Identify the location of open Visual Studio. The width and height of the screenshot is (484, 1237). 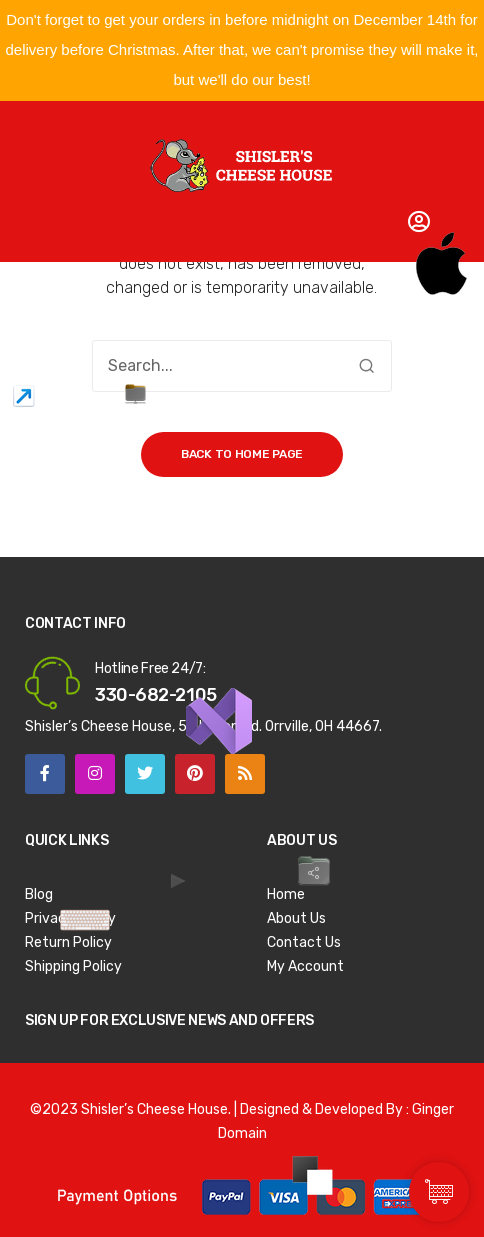
(219, 721).